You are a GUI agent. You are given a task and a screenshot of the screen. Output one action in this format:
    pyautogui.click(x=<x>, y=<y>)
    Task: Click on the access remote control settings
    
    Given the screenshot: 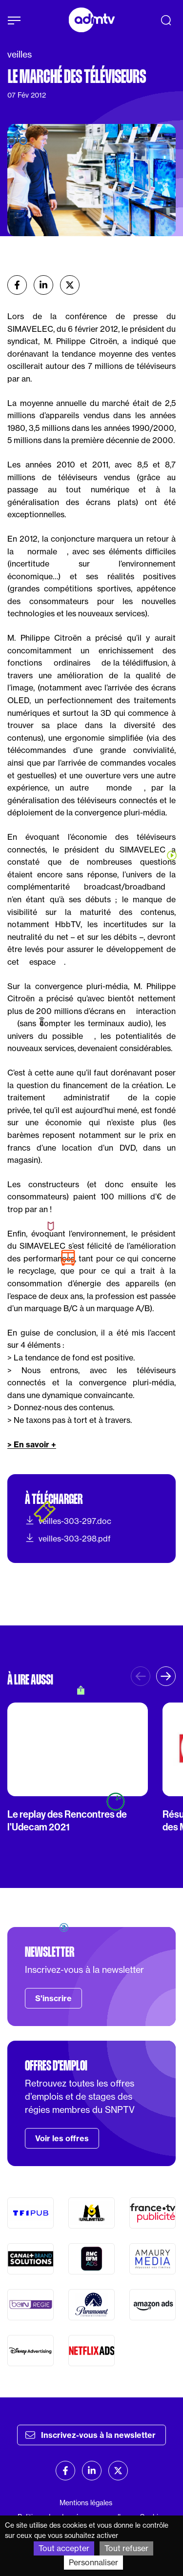 What is the action you would take?
    pyautogui.click(x=41, y=1021)
    